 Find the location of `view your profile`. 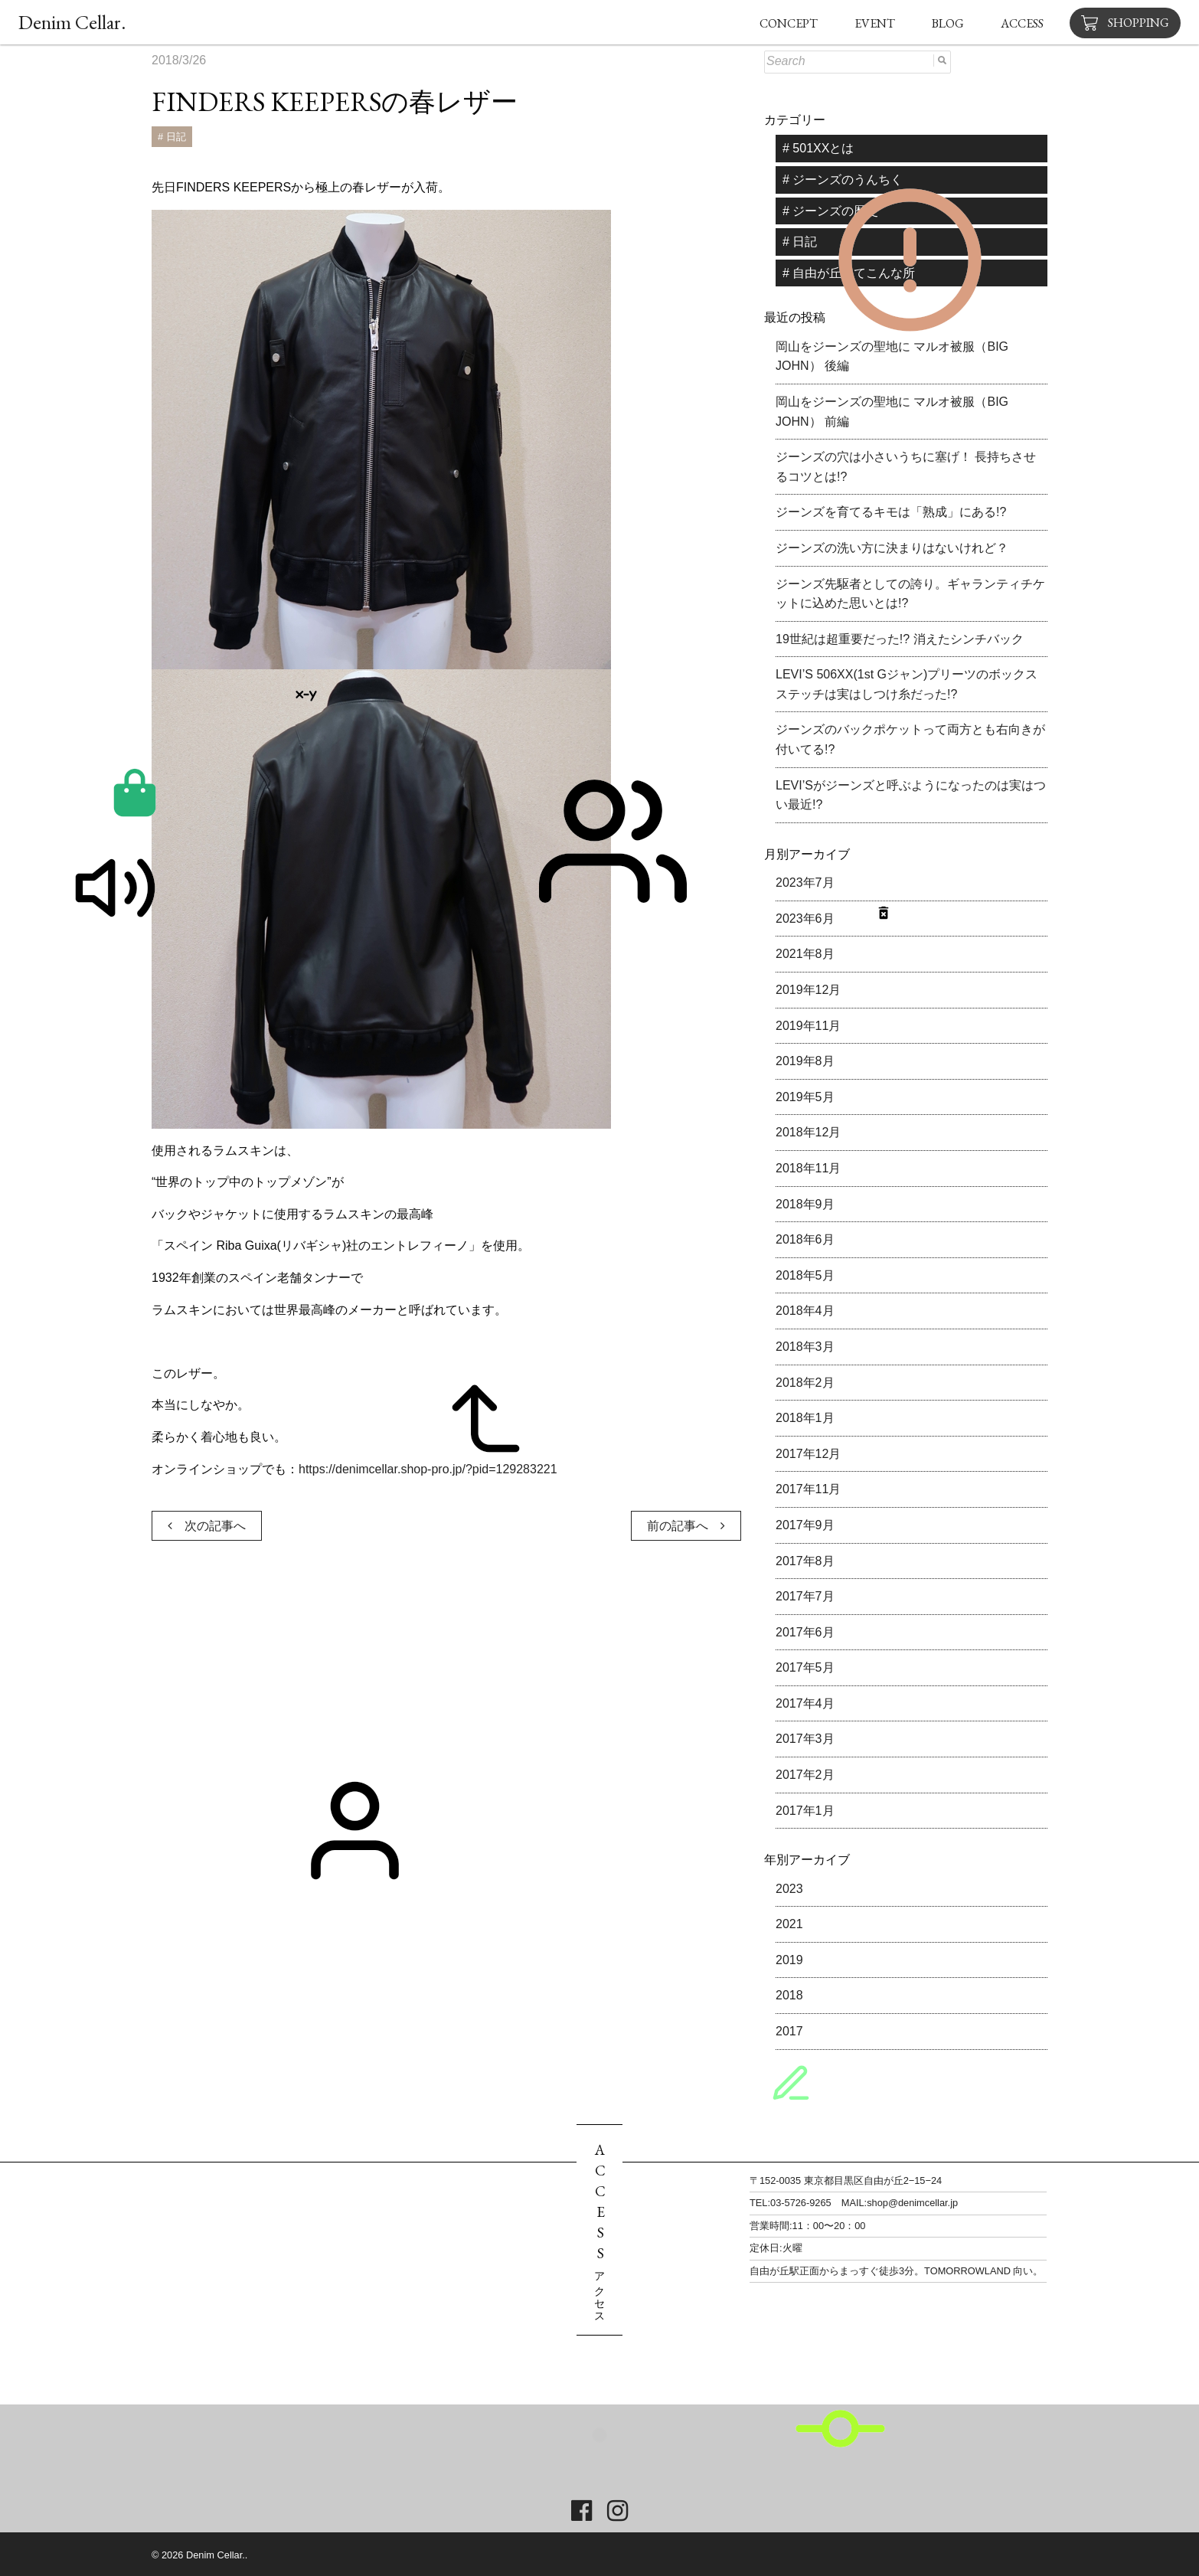

view your profile is located at coordinates (354, 1830).